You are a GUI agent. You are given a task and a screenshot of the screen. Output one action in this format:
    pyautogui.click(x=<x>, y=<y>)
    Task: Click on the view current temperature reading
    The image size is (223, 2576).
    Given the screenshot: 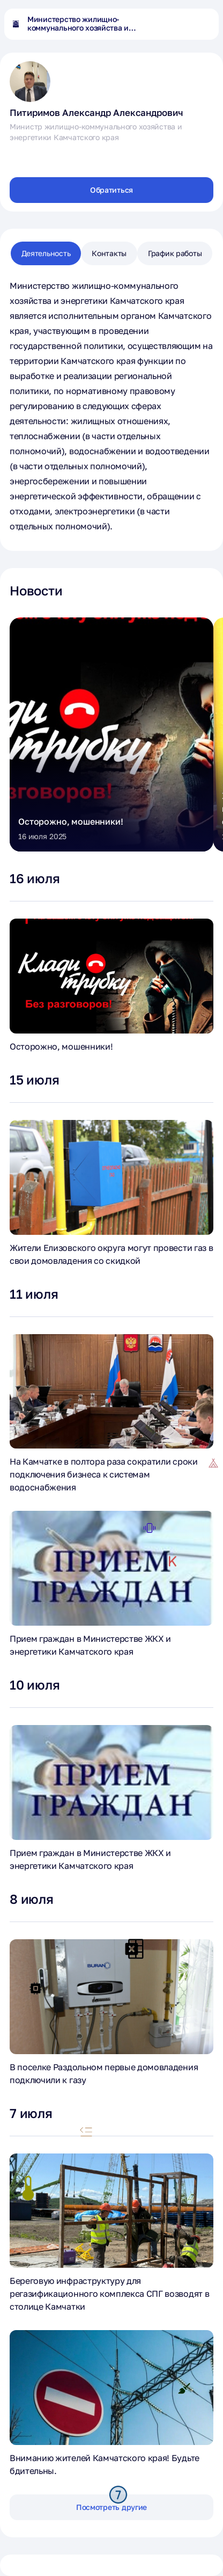 What is the action you would take?
    pyautogui.click(x=28, y=2188)
    